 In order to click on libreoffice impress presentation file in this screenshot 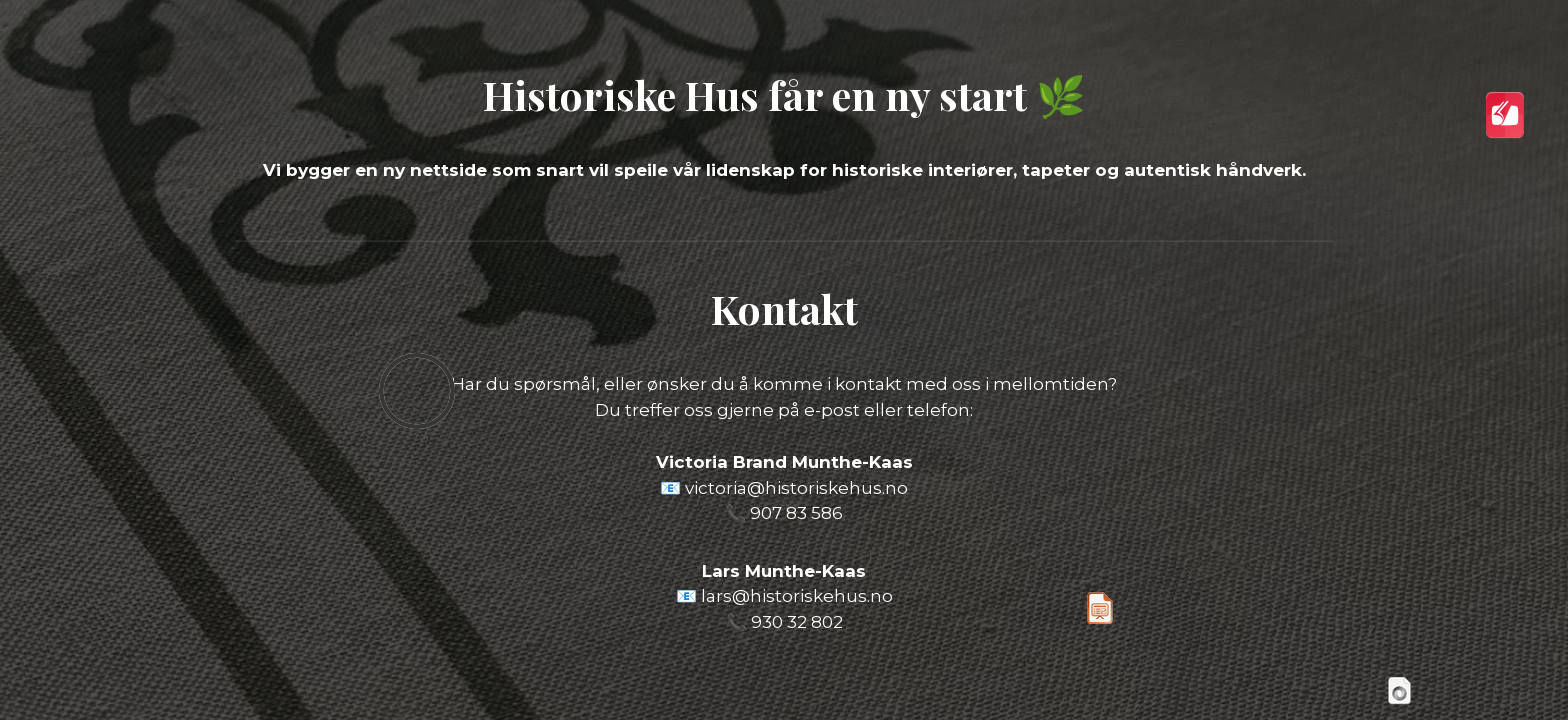, I will do `click(1100, 608)`.